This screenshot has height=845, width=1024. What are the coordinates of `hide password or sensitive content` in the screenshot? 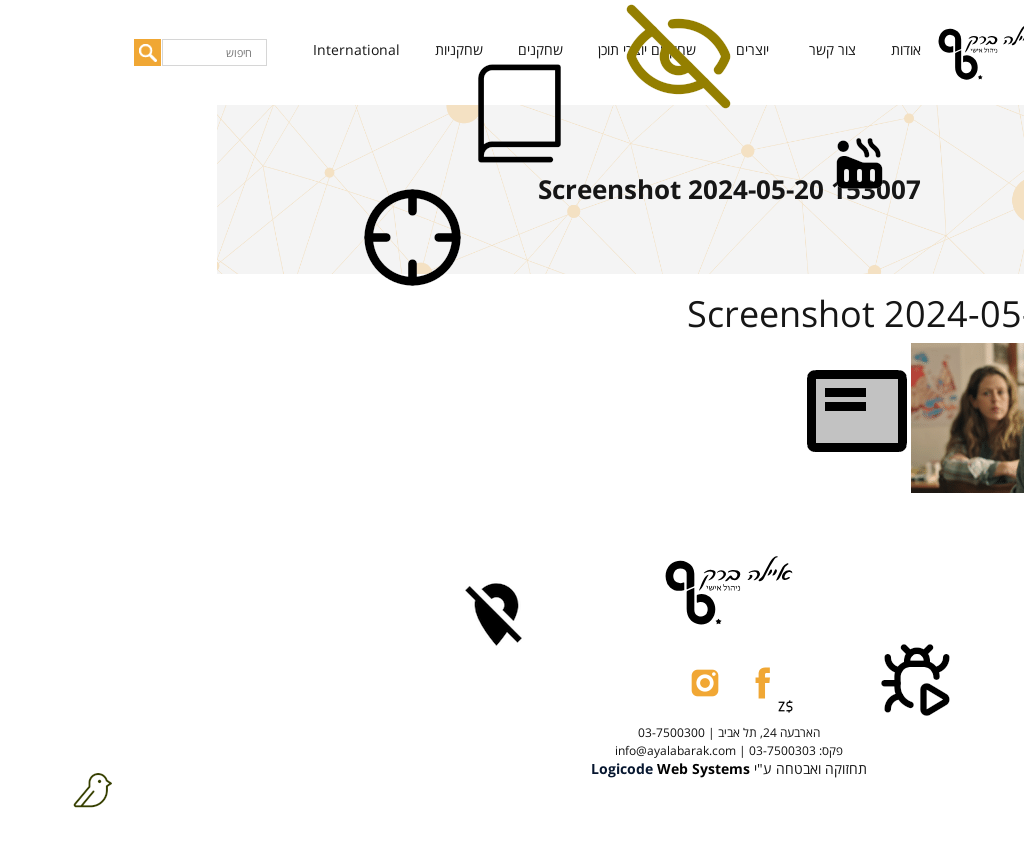 It's located at (678, 56).